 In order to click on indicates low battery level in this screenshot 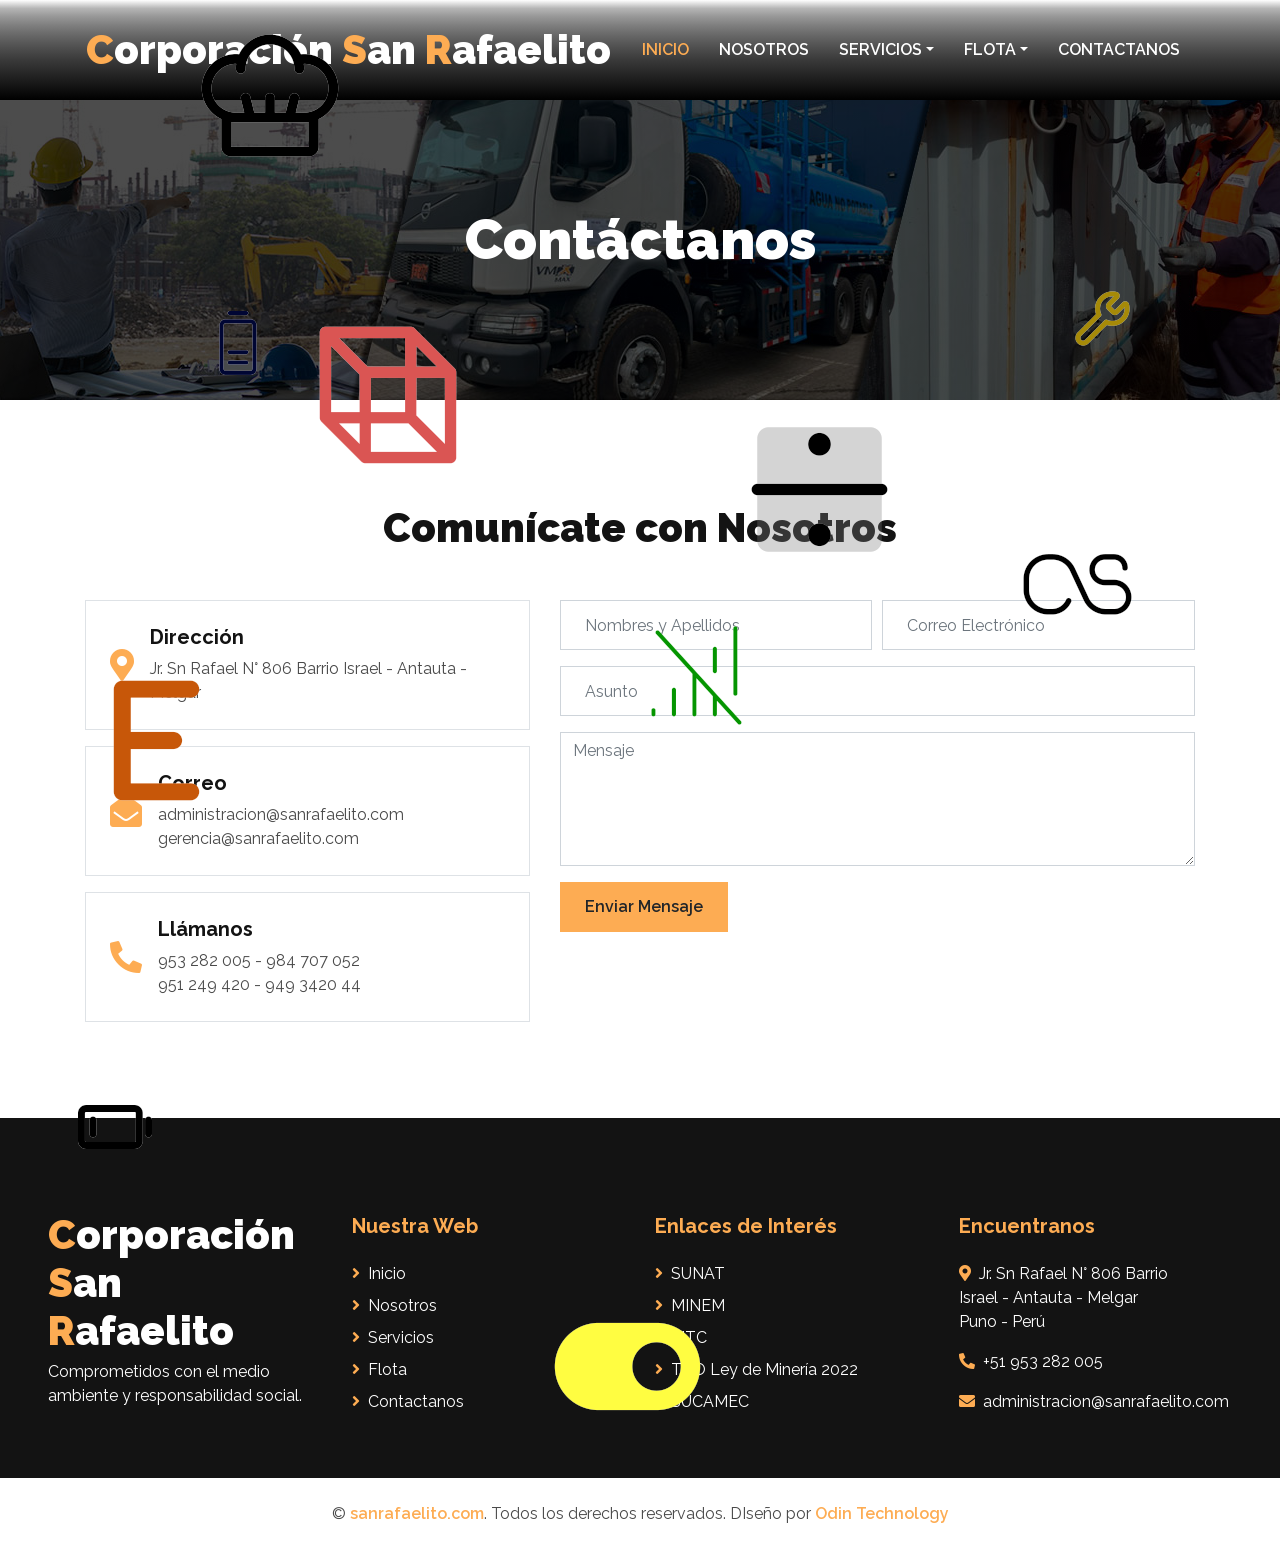, I will do `click(115, 1127)`.